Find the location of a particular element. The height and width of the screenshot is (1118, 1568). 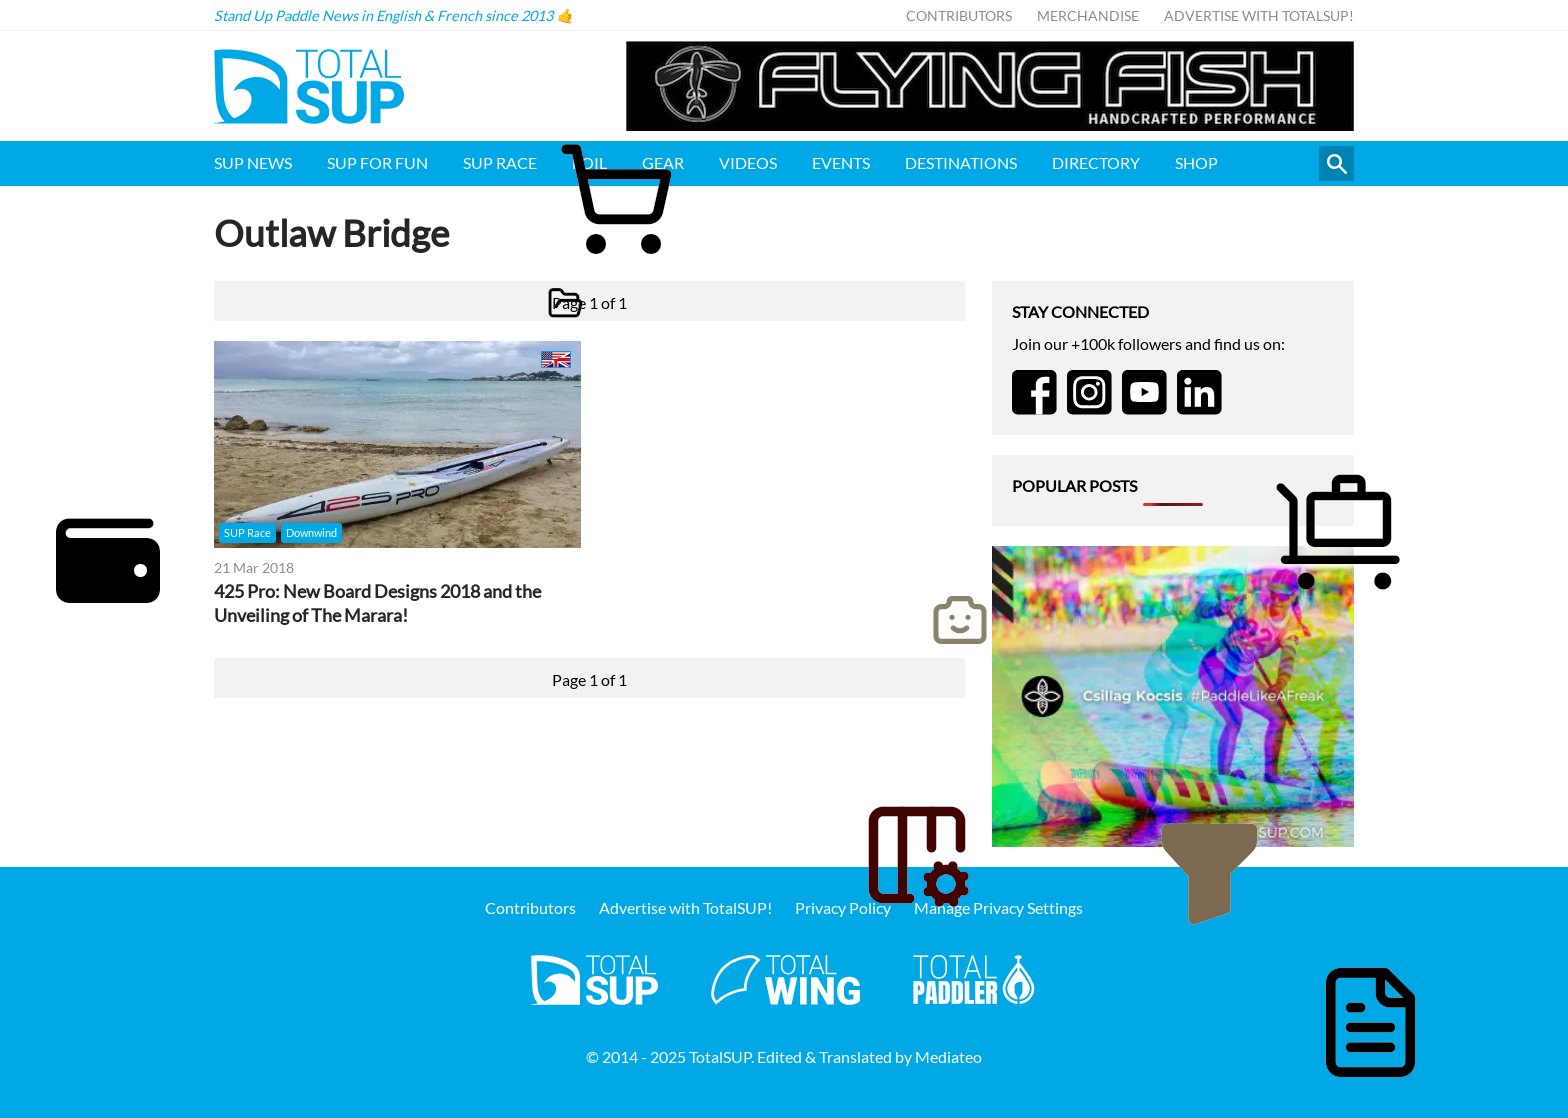

switch to front-facing camera is located at coordinates (960, 620).